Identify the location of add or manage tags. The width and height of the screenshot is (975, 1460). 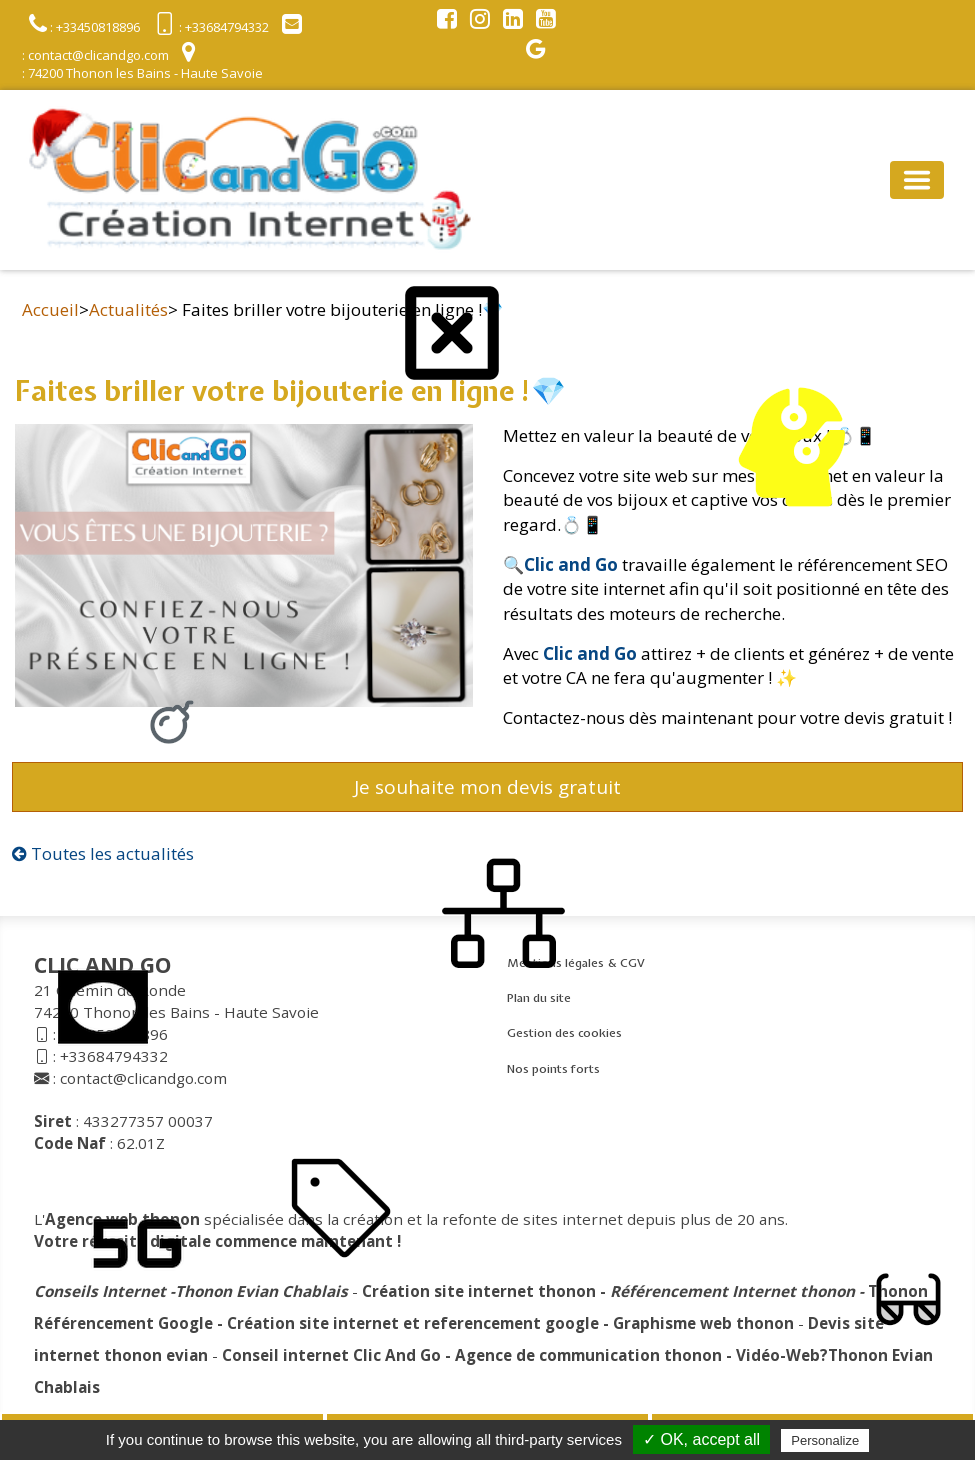
(335, 1202).